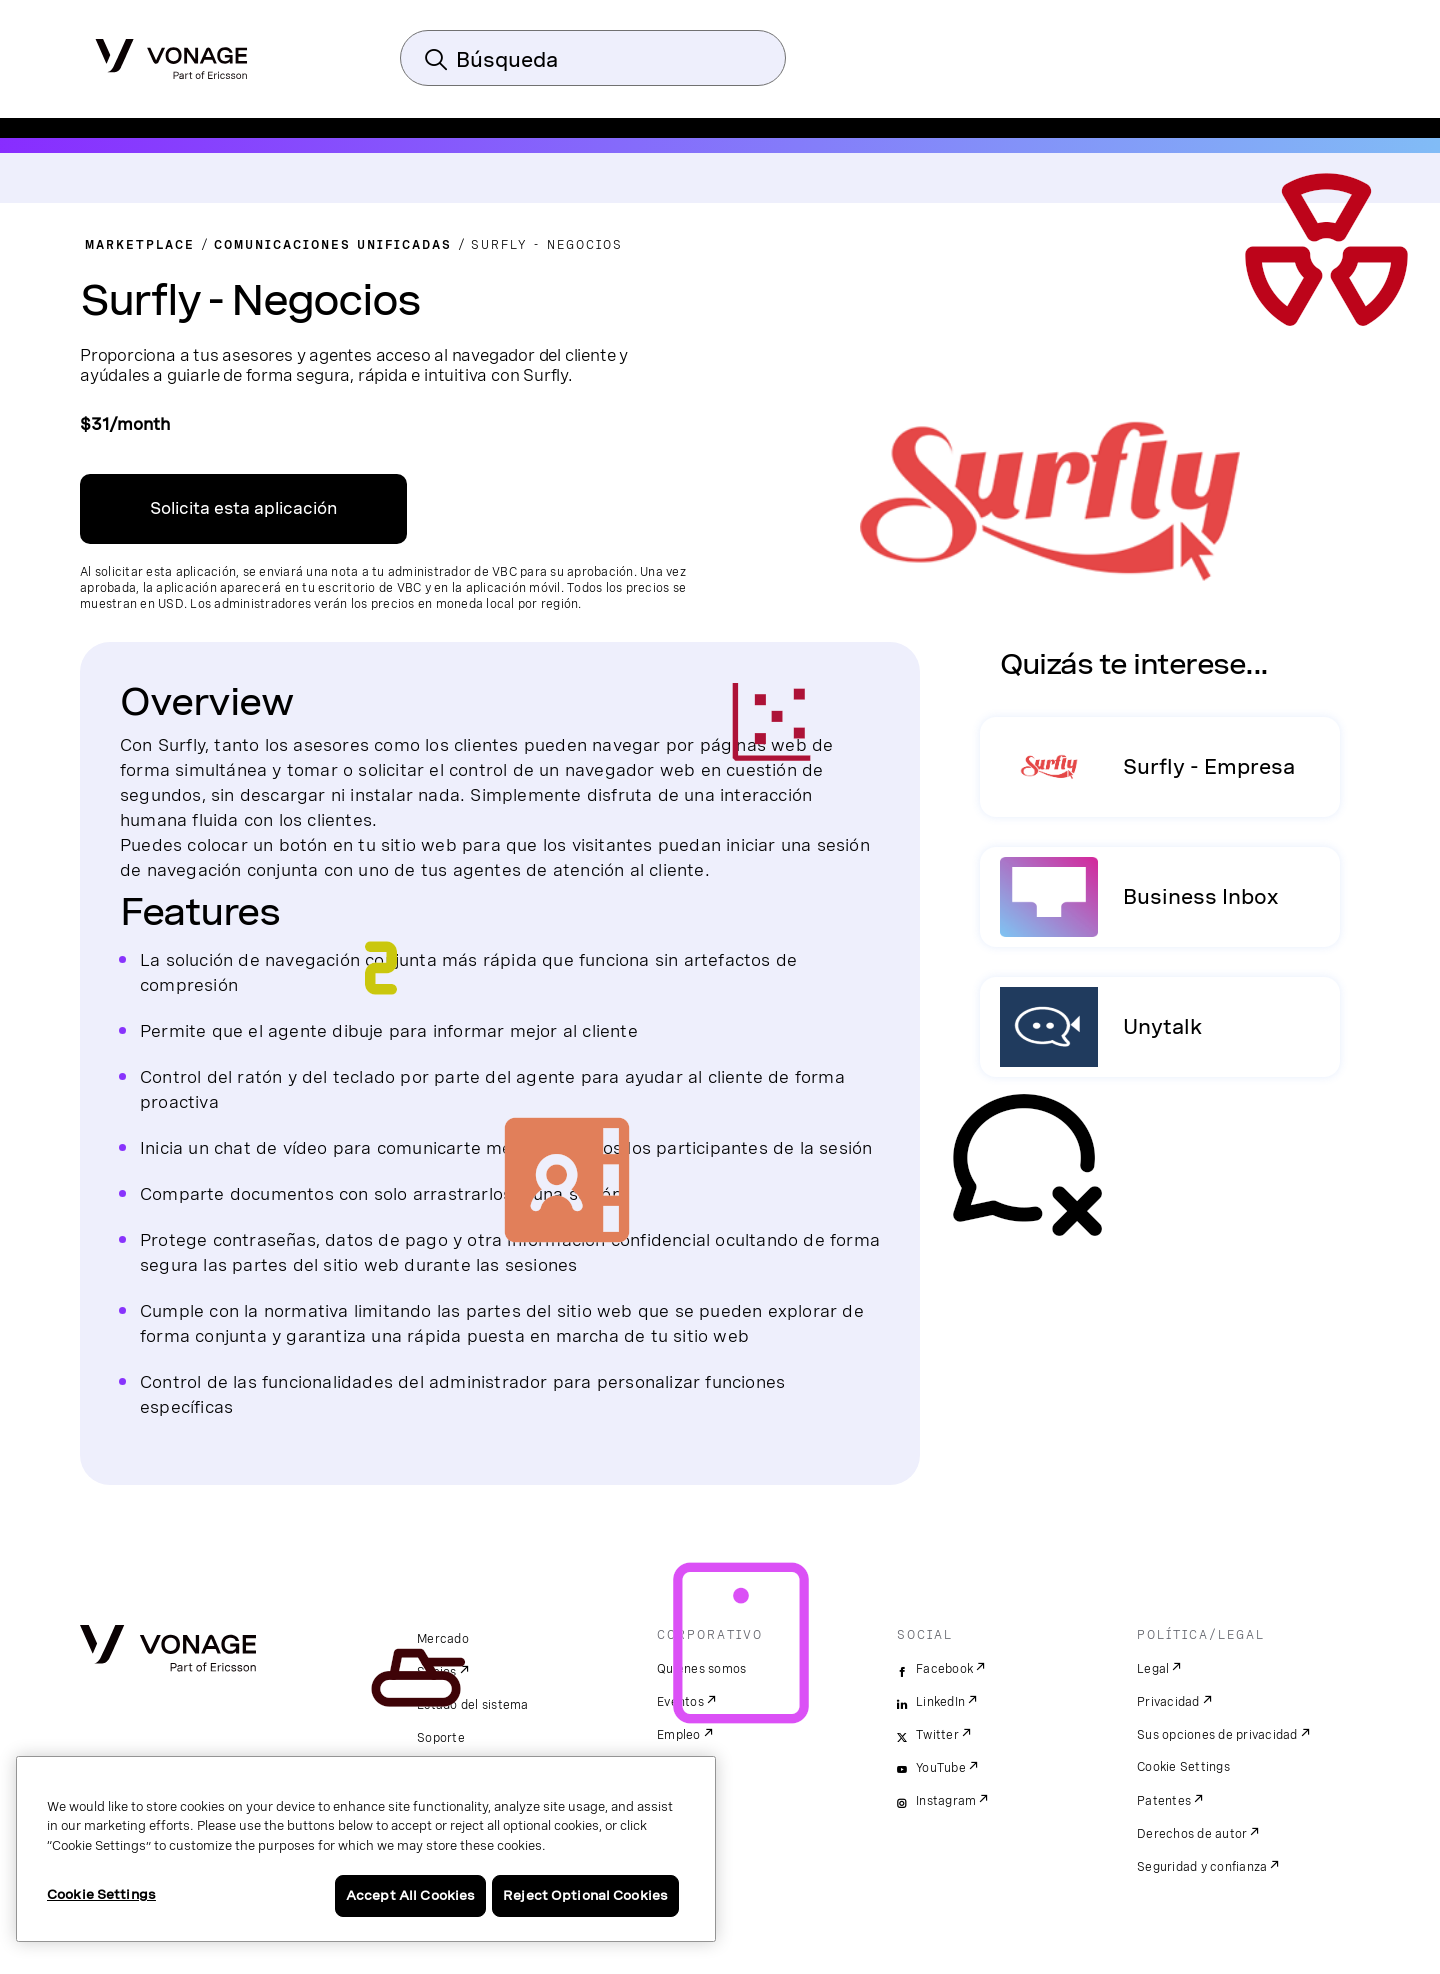 This screenshot has width=1440, height=1974. What do you see at coordinates (567, 1180) in the screenshot?
I see `open contacts or address book` at bounding box center [567, 1180].